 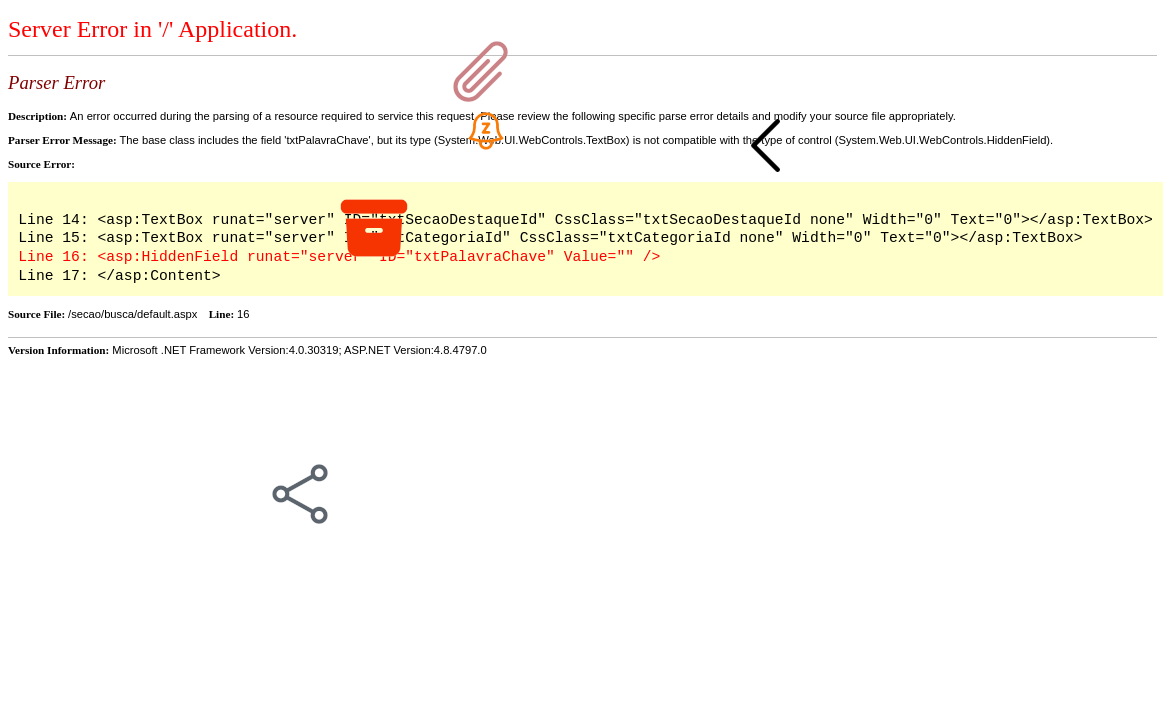 What do you see at coordinates (481, 71) in the screenshot?
I see `attach a file to your message` at bounding box center [481, 71].